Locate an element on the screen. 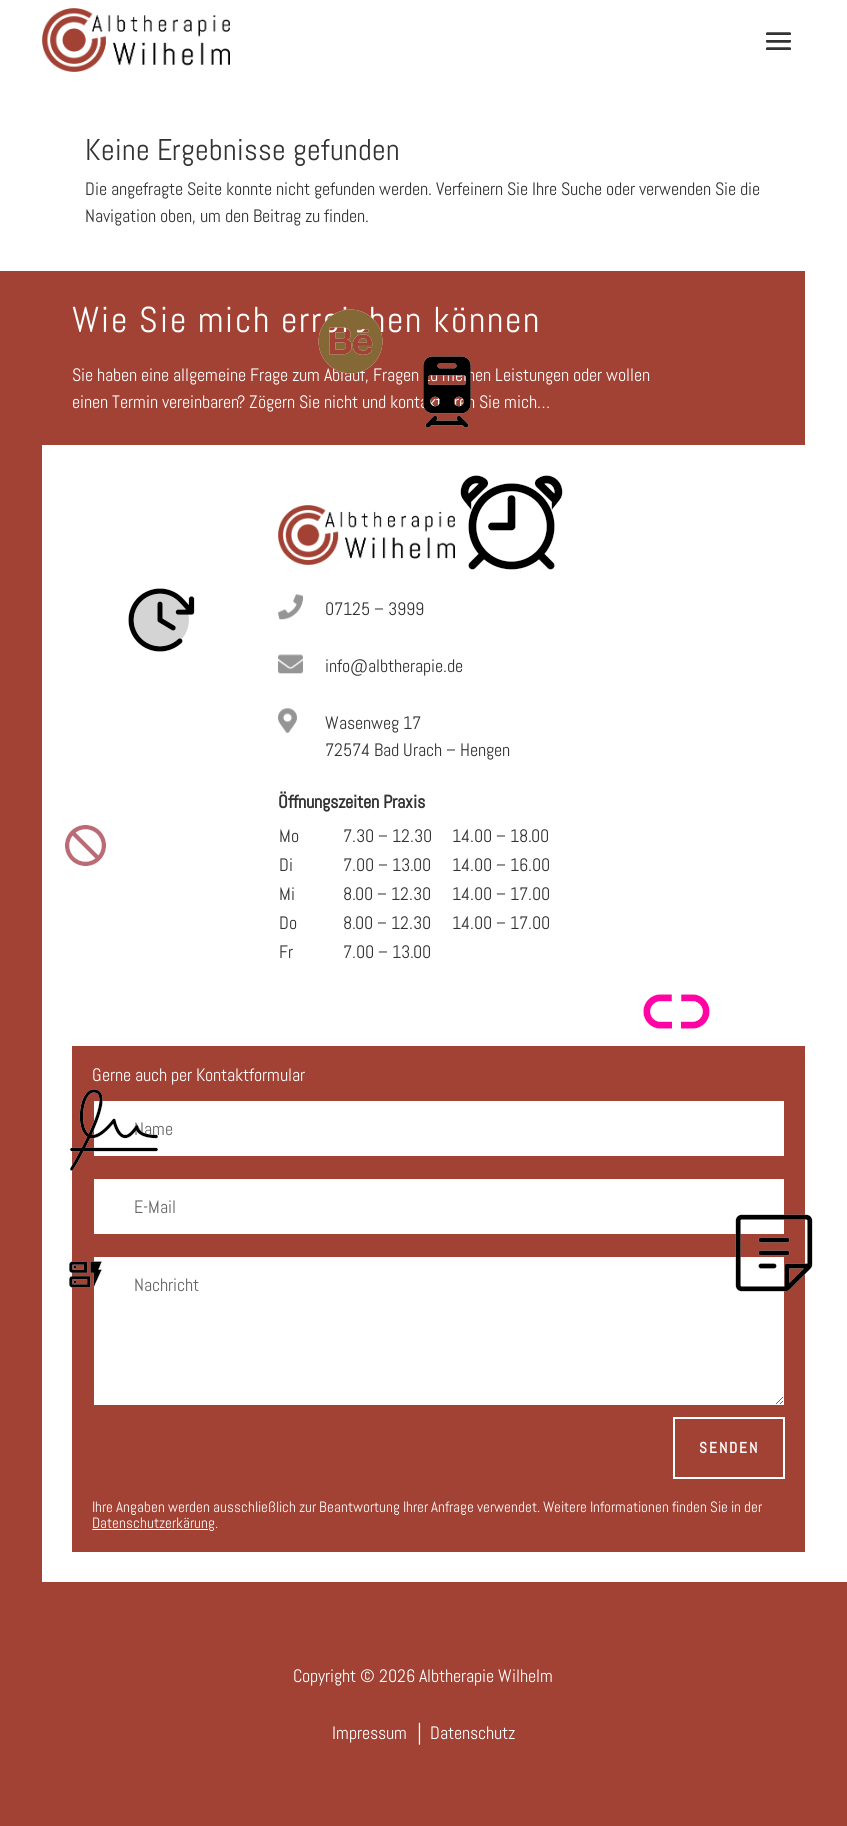  disconnect or remove a linked account is located at coordinates (676, 1011).